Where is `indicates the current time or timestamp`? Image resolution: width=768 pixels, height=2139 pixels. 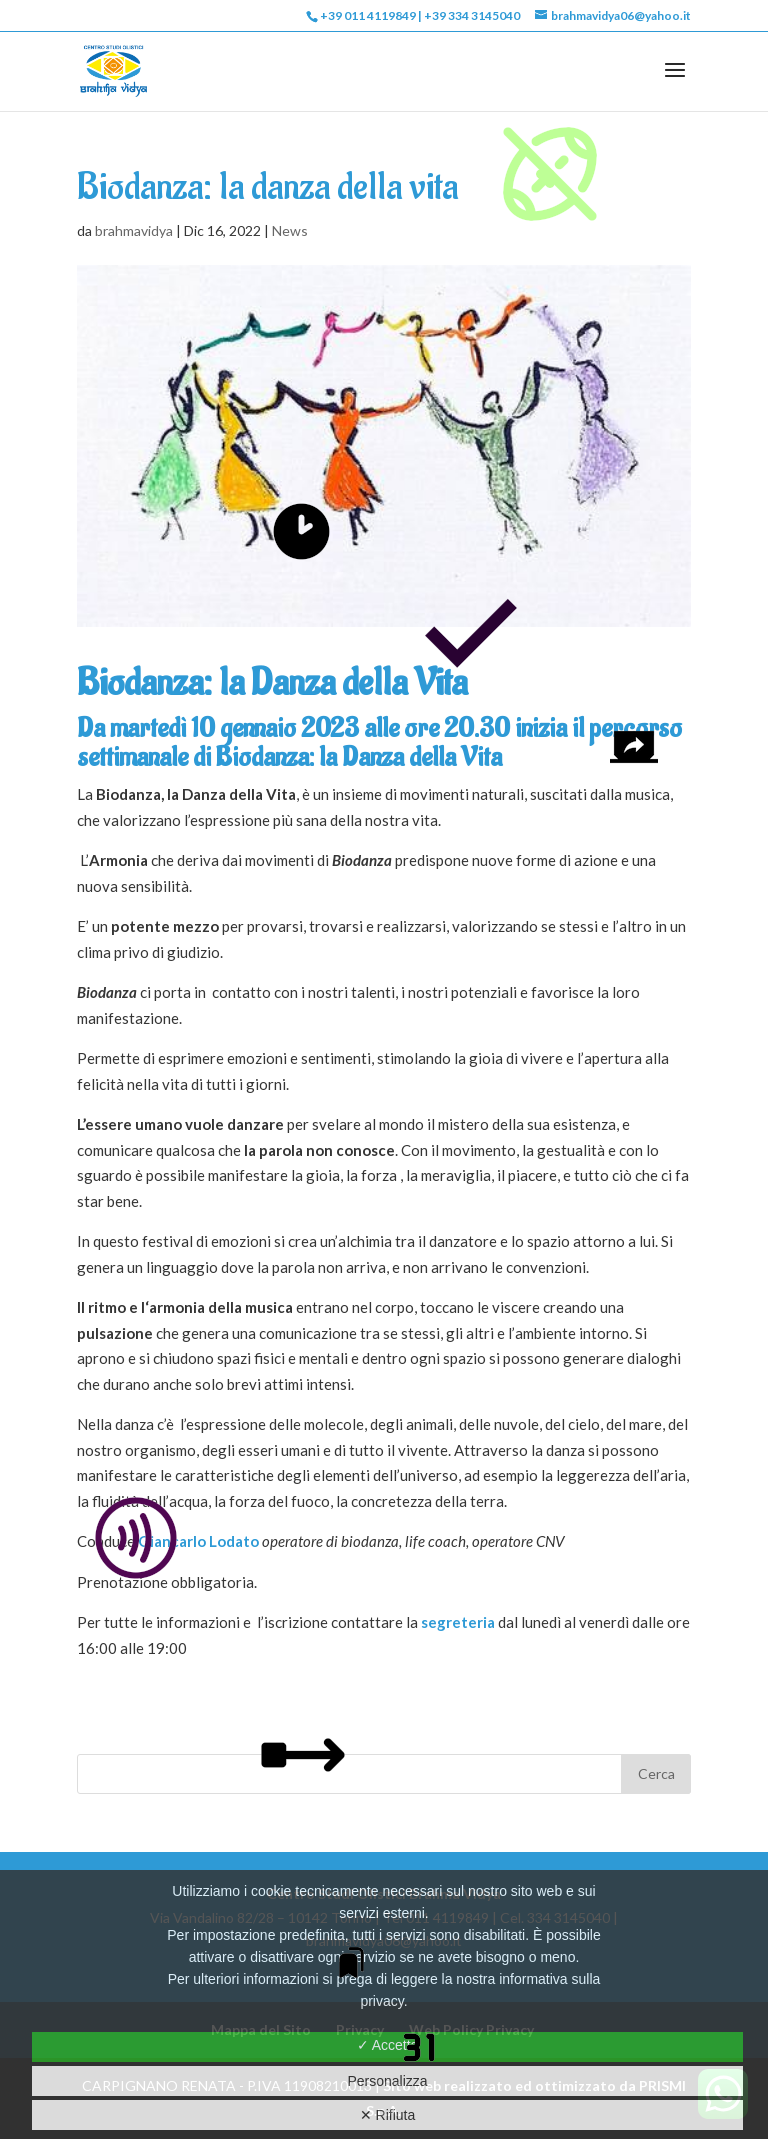 indicates the current time or timestamp is located at coordinates (301, 531).